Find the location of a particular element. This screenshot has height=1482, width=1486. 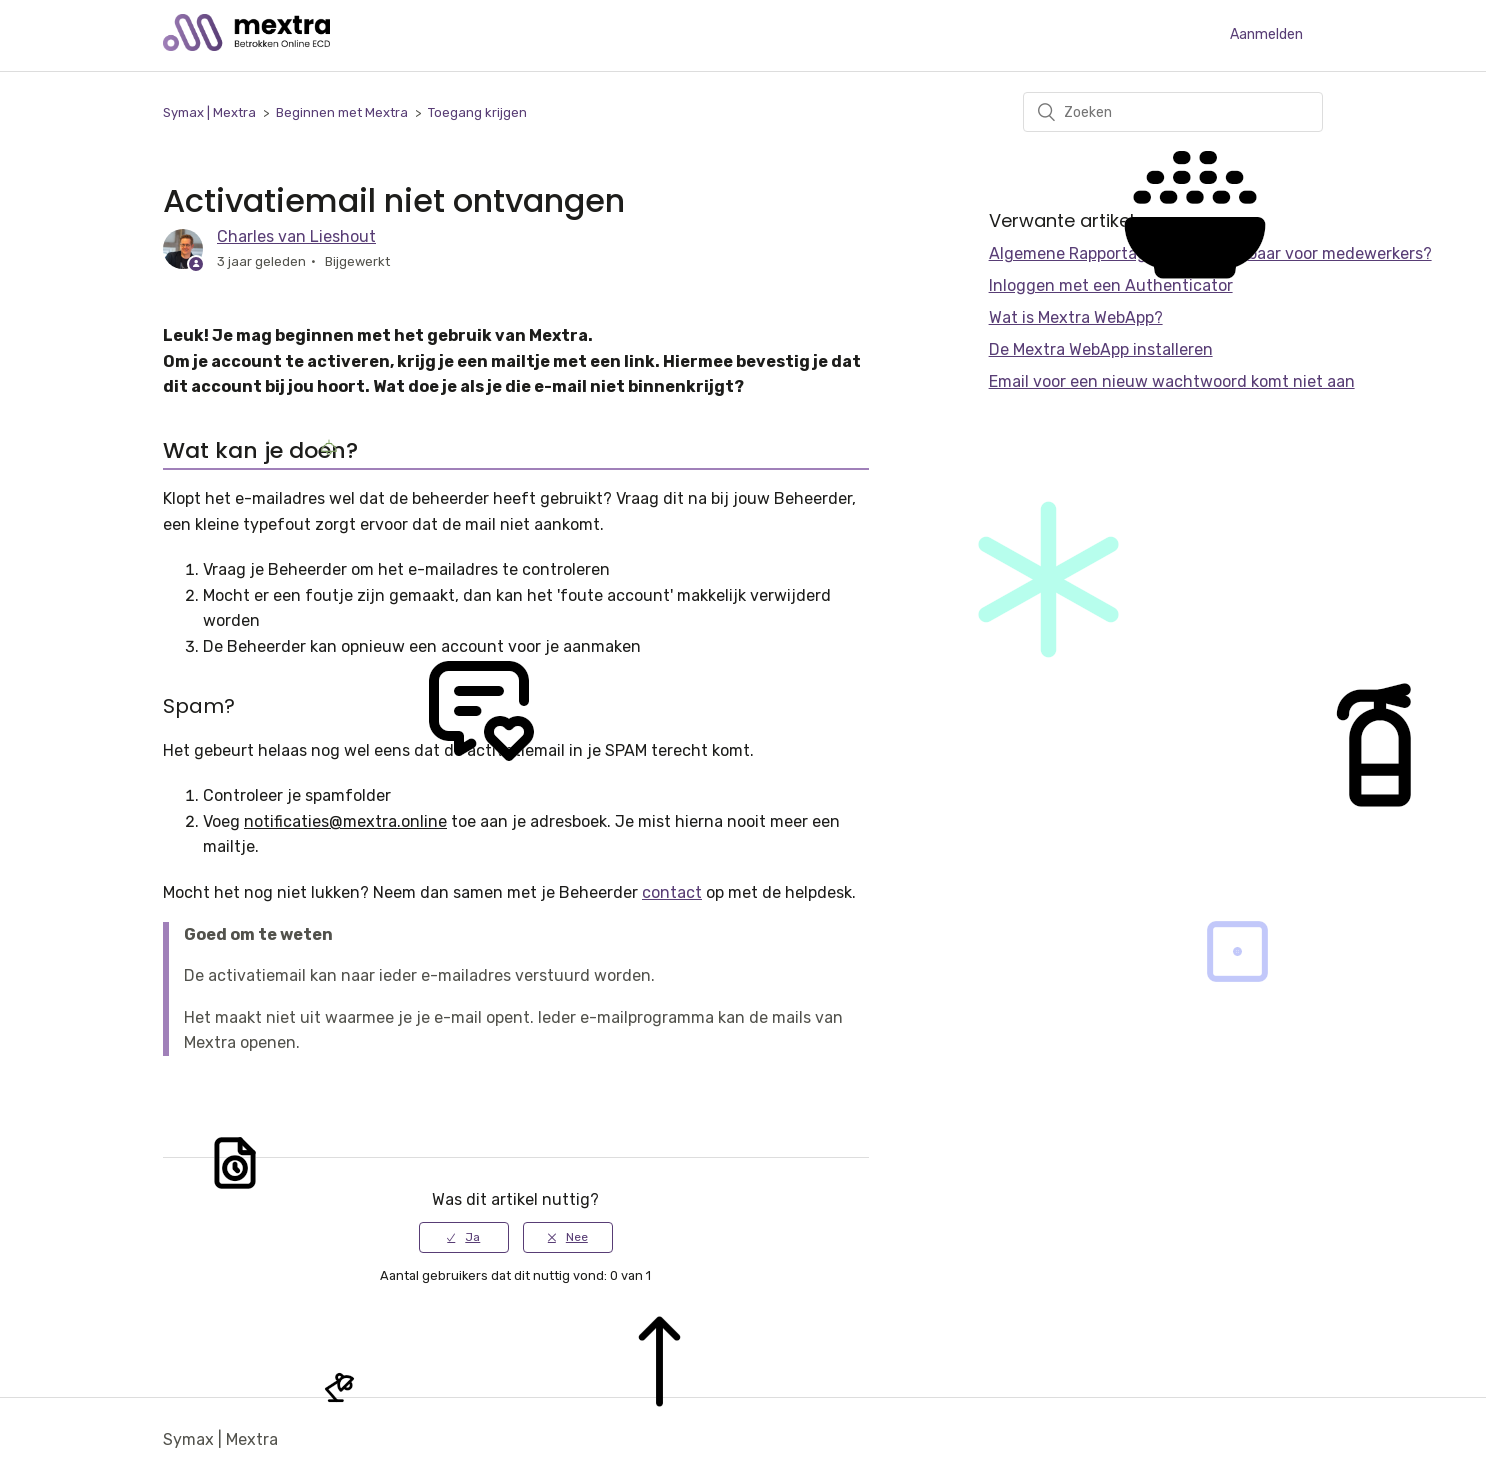

view file history or recent changes is located at coordinates (235, 1163).